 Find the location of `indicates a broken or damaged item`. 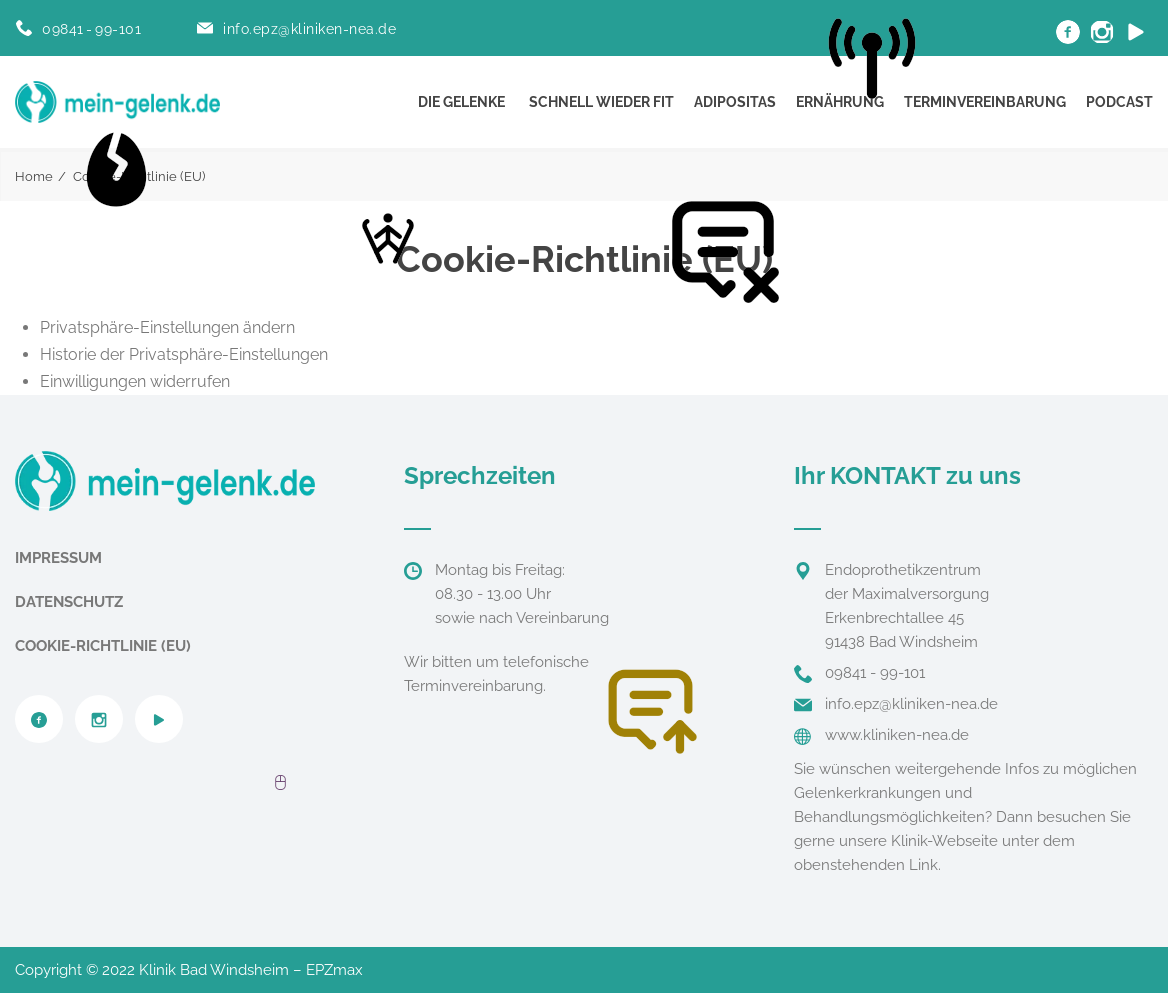

indicates a broken or damaged item is located at coordinates (116, 169).